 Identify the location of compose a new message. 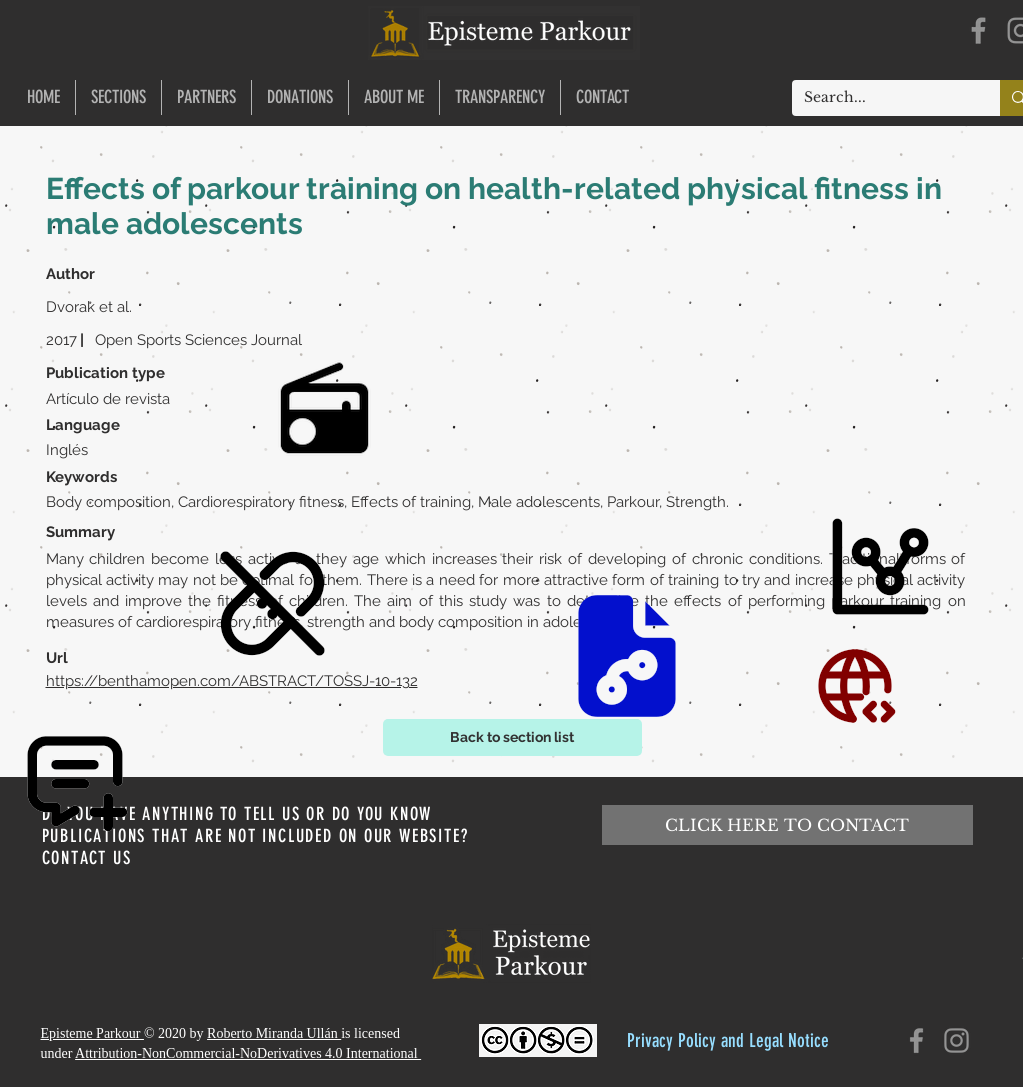
(75, 779).